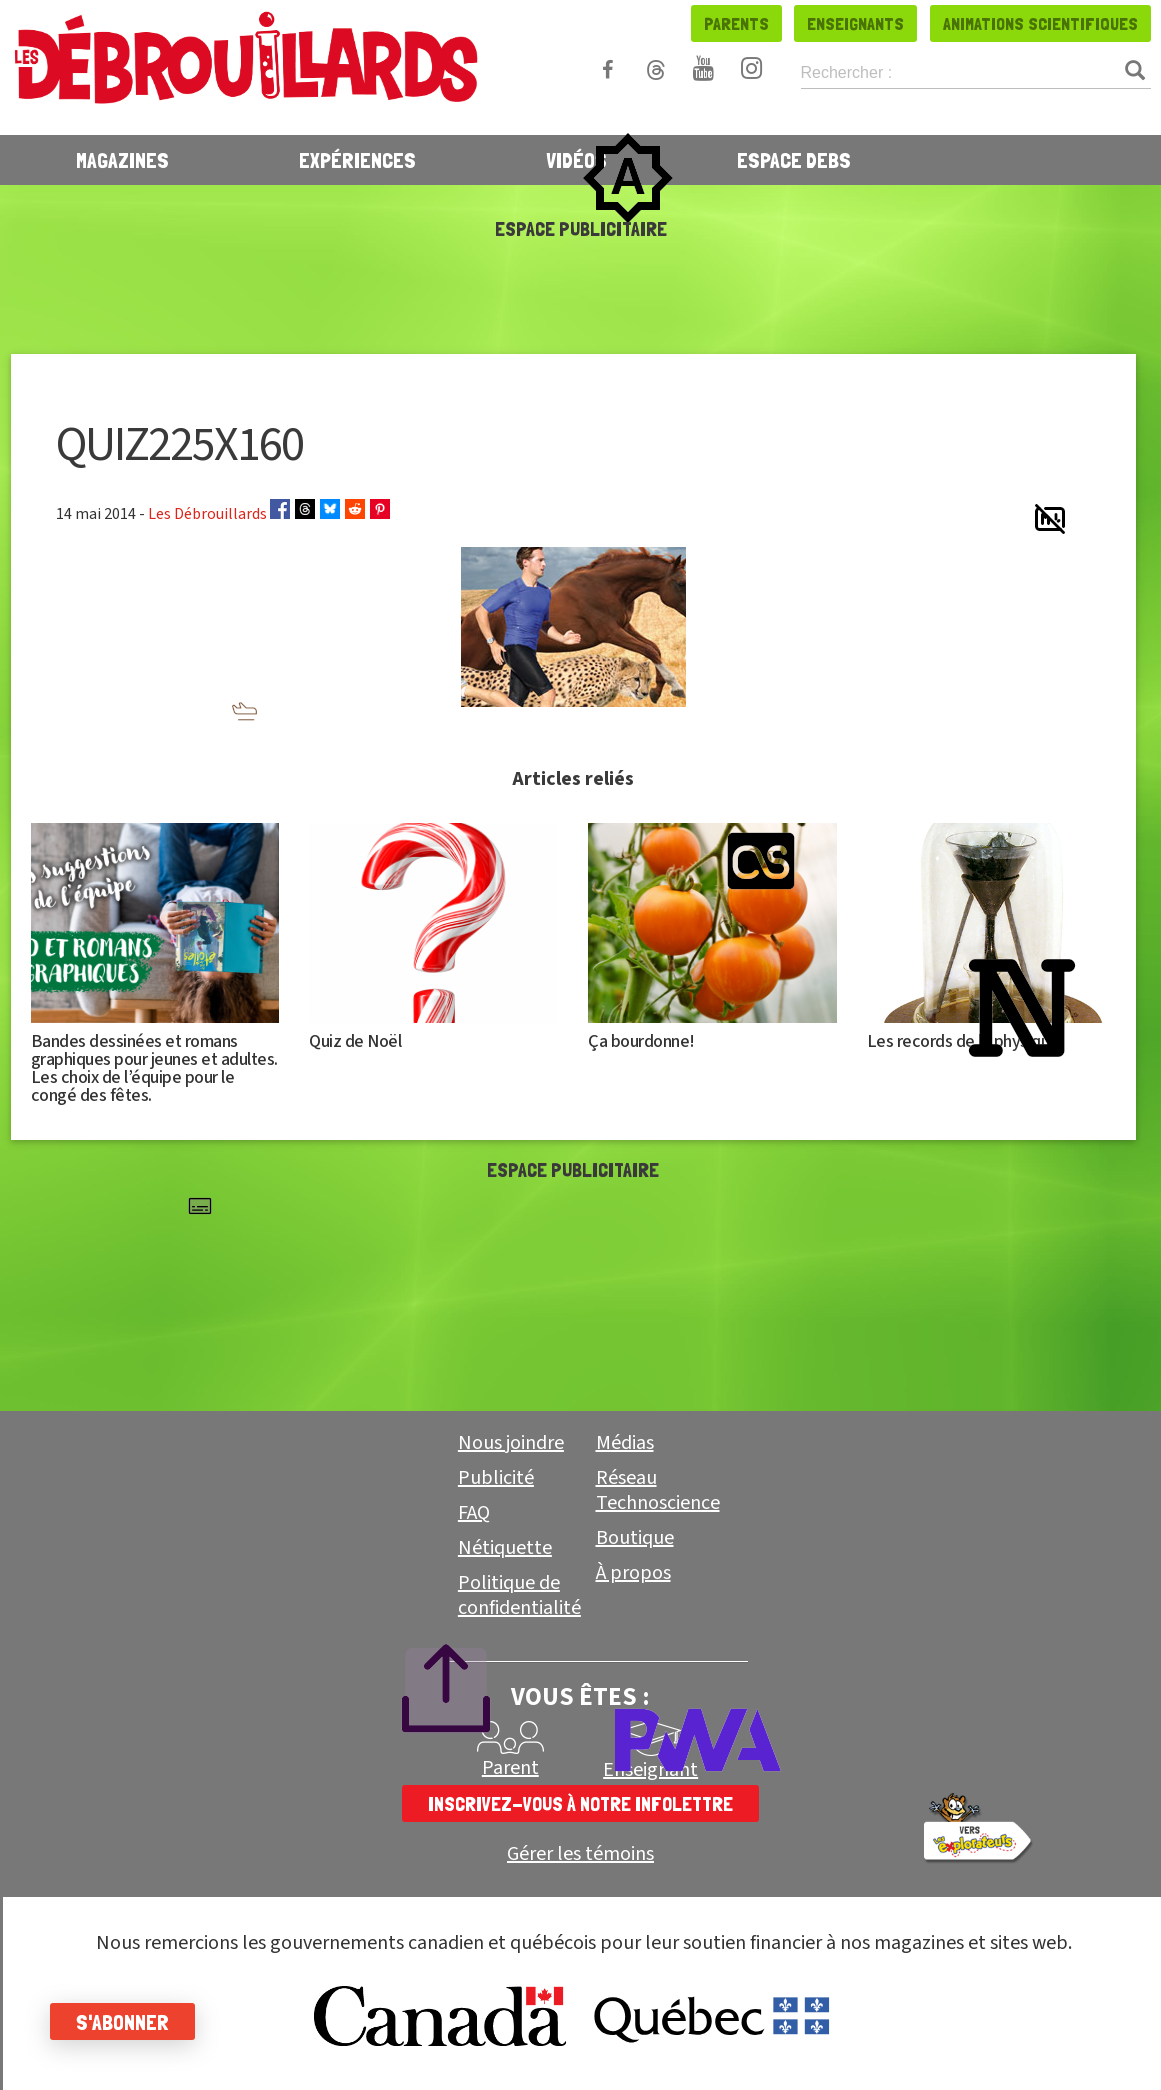  Describe the element at coordinates (628, 178) in the screenshot. I see `enable automatic brightness adjustment` at that location.